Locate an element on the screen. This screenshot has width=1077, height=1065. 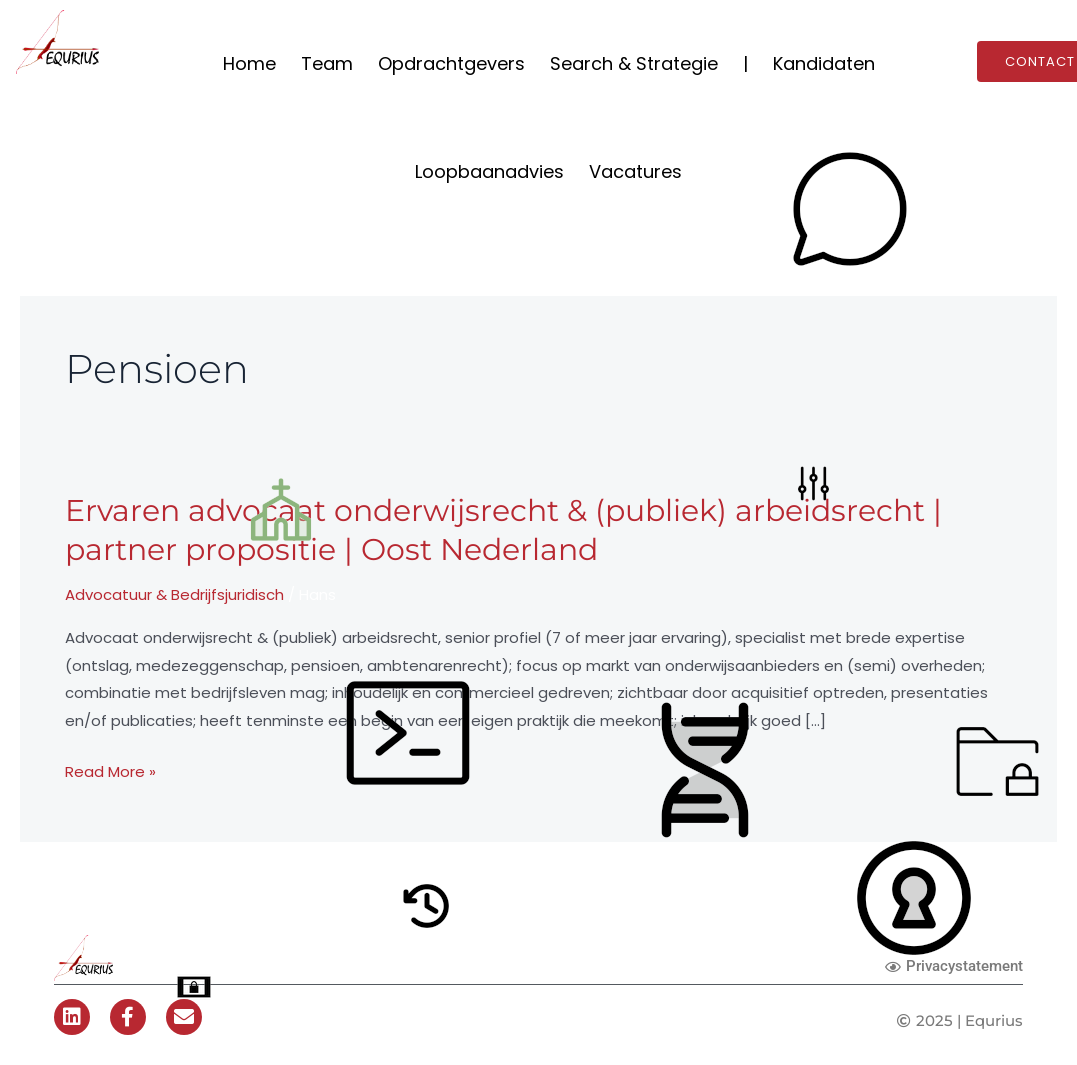
open command line terminal is located at coordinates (408, 733).